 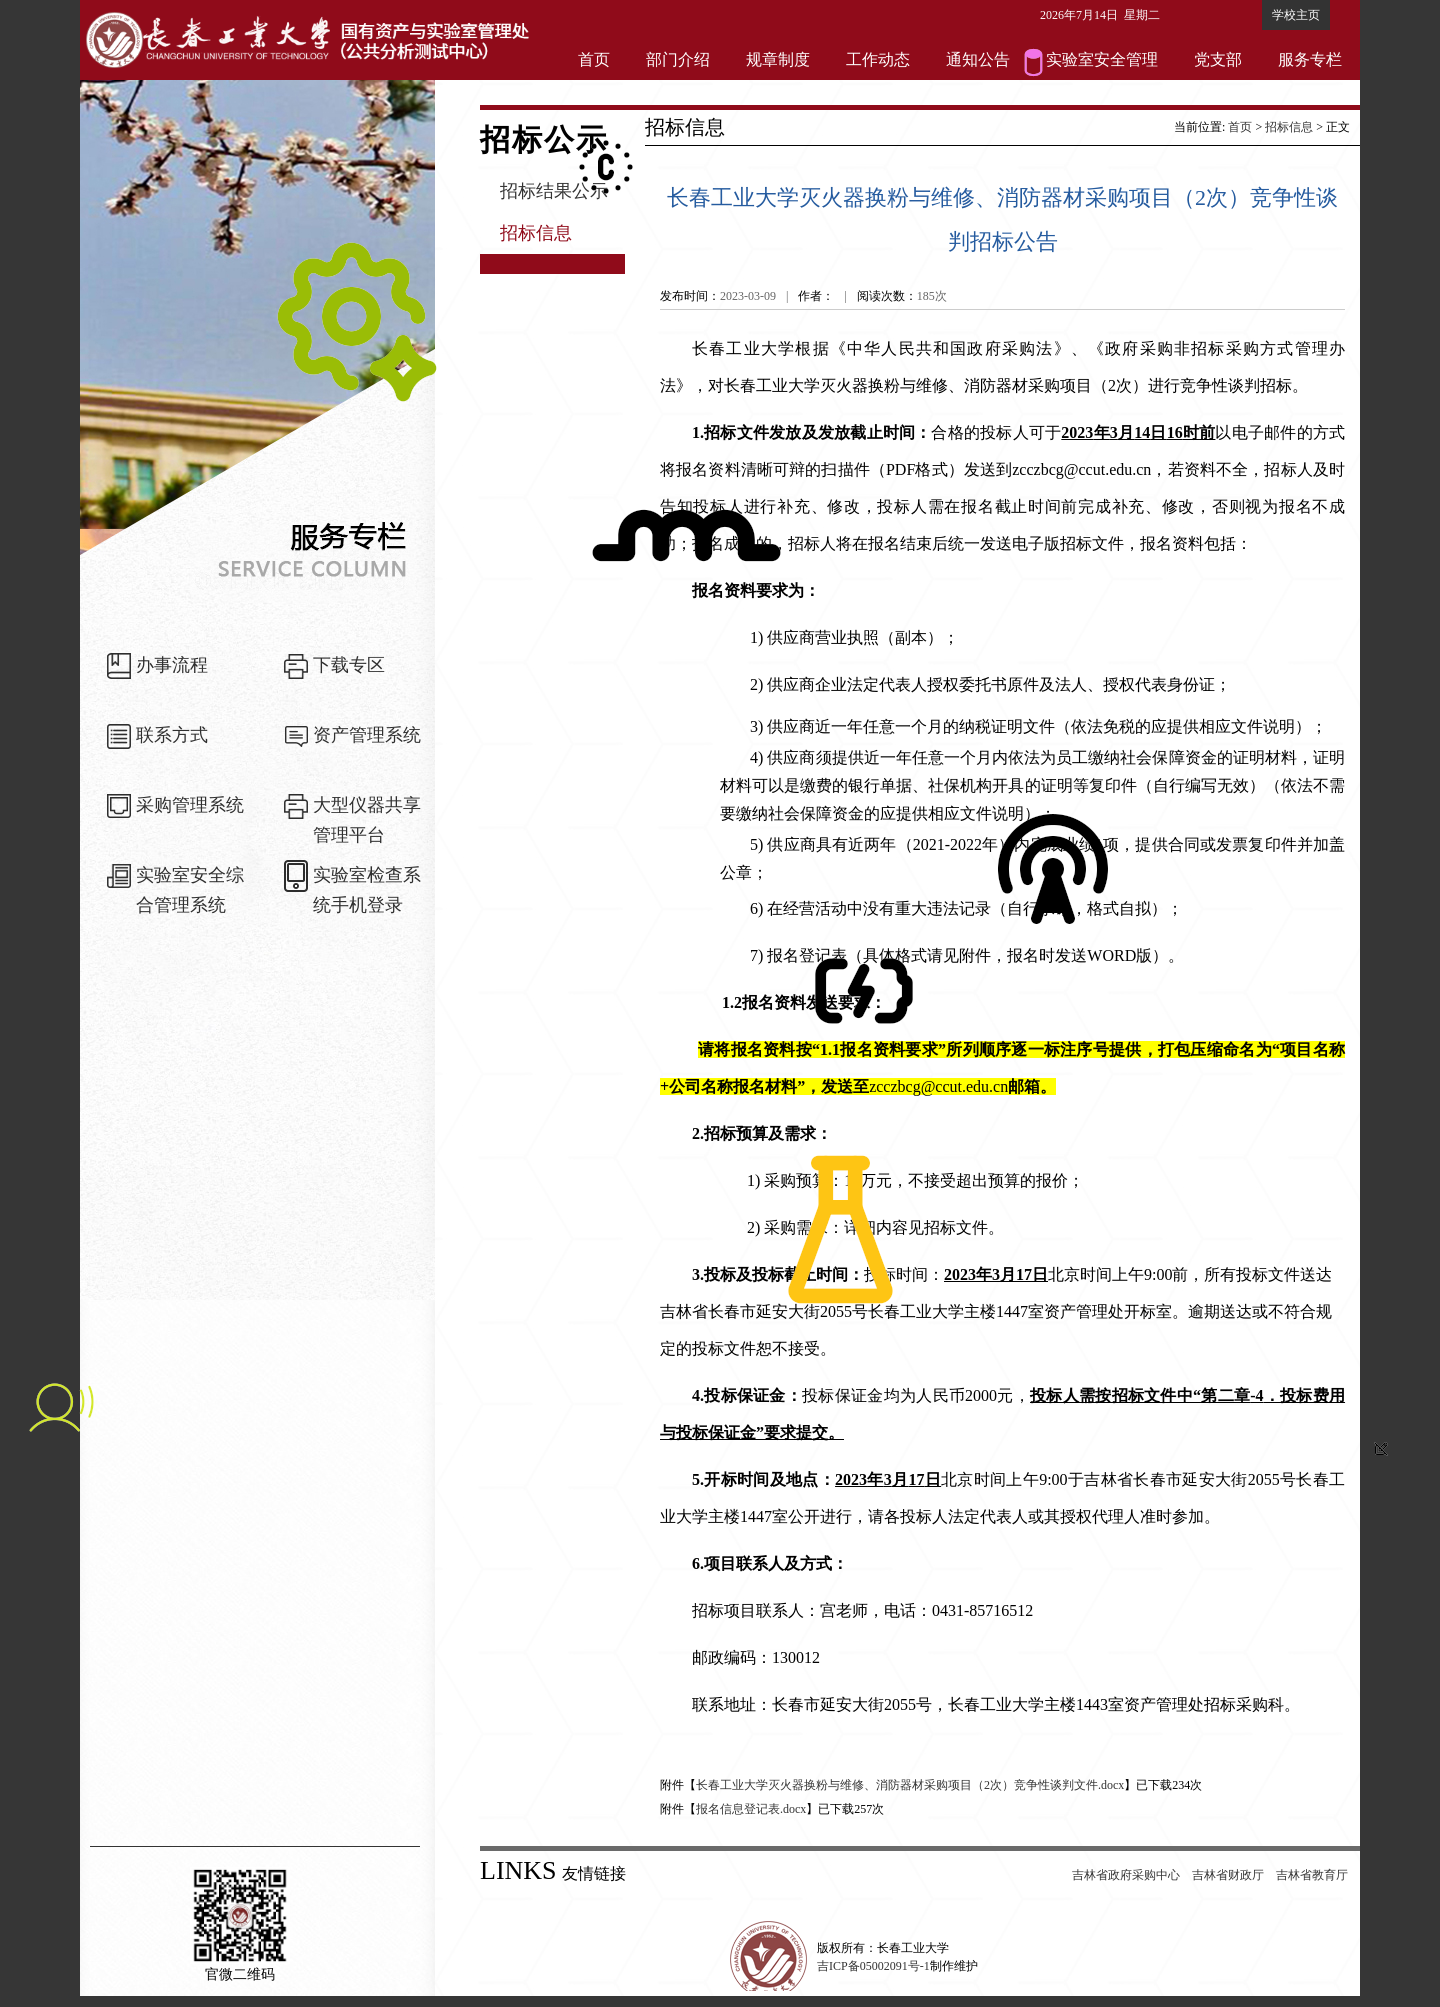 I want to click on access AI-powered or smart settings, so click(x=351, y=316).